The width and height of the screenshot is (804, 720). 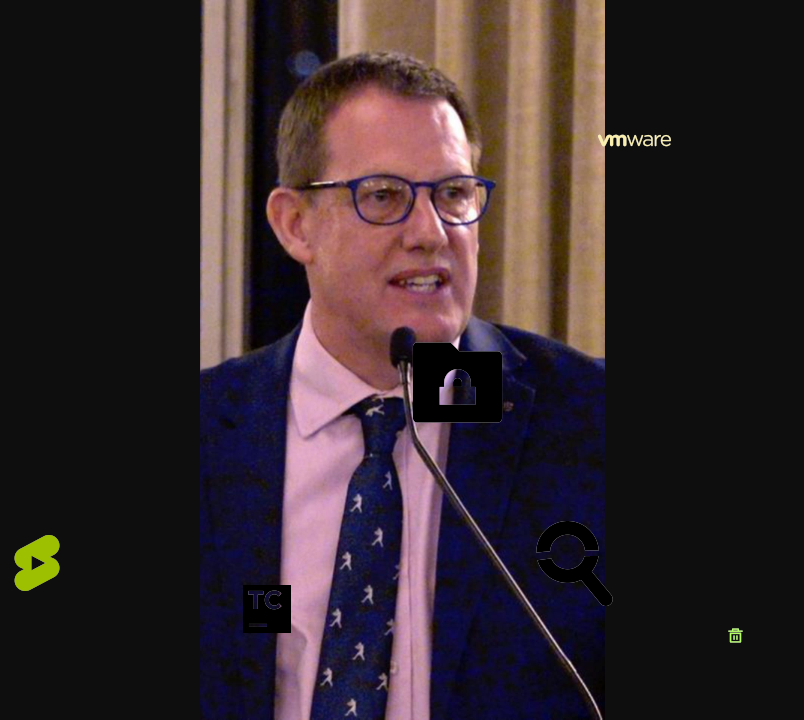 What do you see at coordinates (267, 609) in the screenshot?
I see `open teamcity build server` at bounding box center [267, 609].